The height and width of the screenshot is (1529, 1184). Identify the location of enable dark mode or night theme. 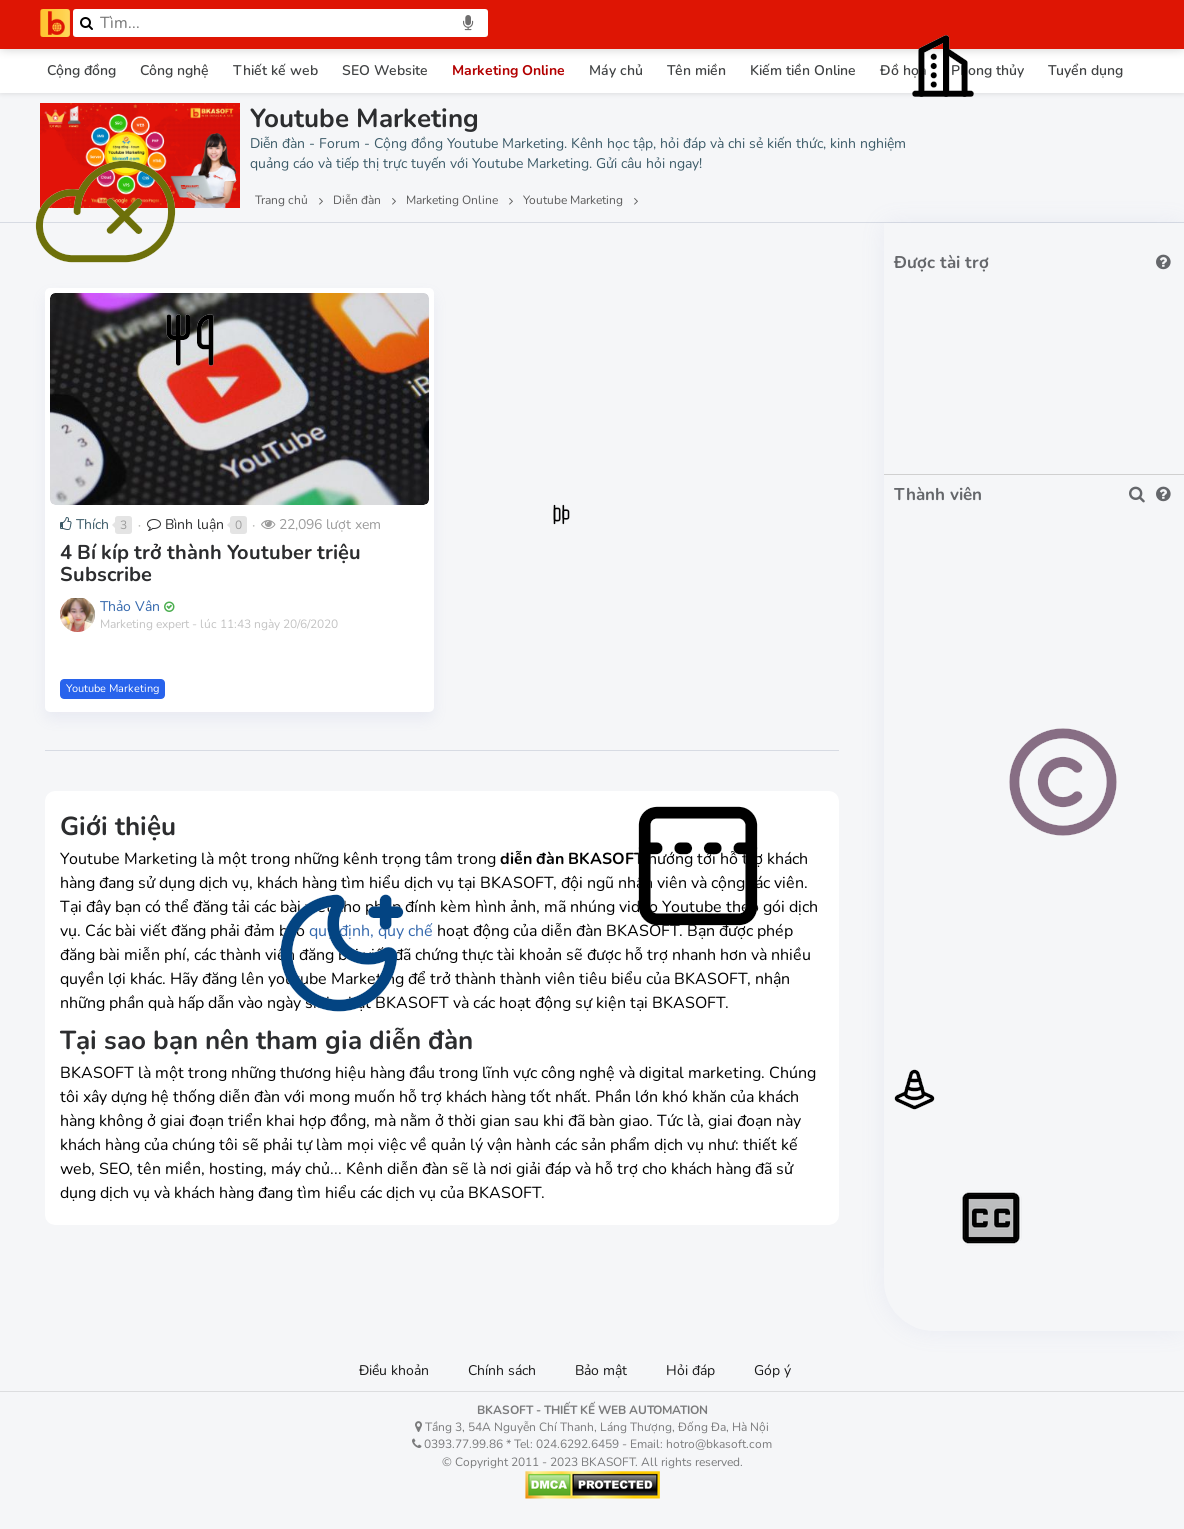
(339, 953).